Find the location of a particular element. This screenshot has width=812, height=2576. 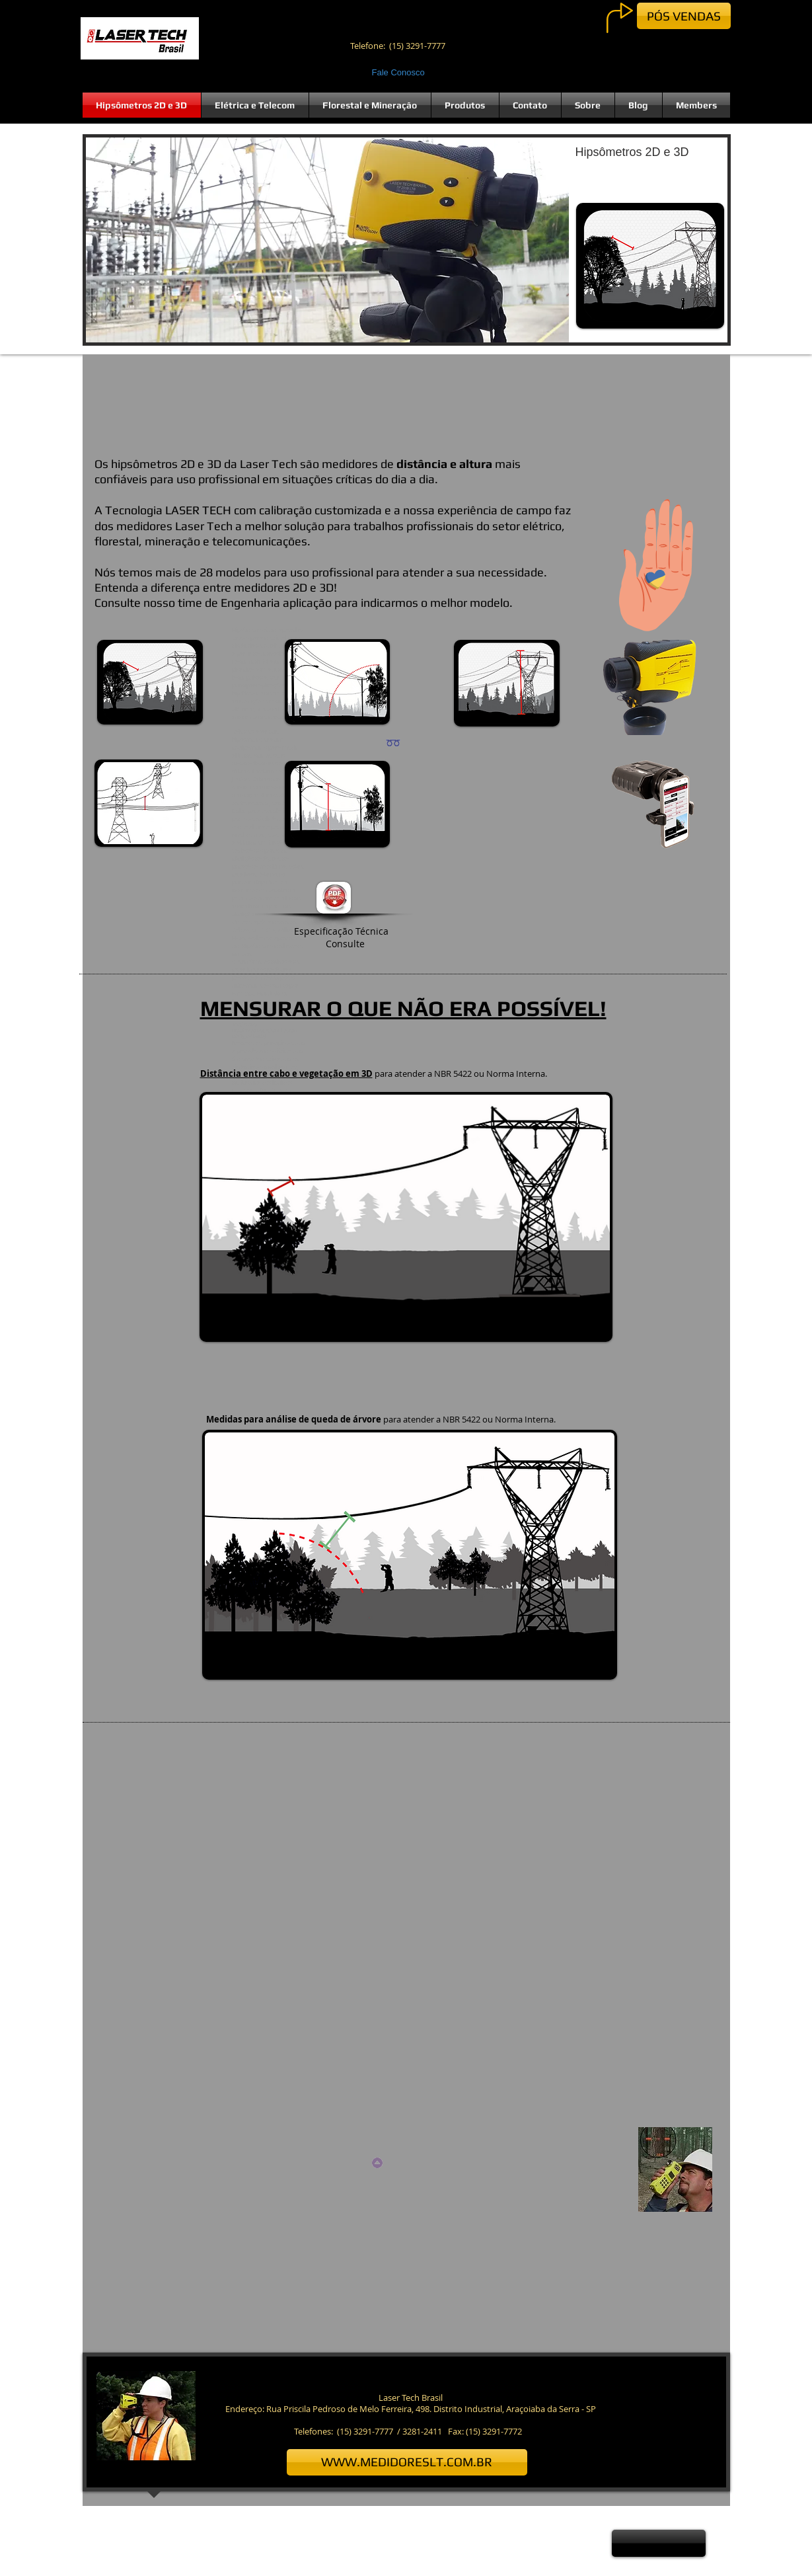

collapse an expanded section is located at coordinates (377, 2163).